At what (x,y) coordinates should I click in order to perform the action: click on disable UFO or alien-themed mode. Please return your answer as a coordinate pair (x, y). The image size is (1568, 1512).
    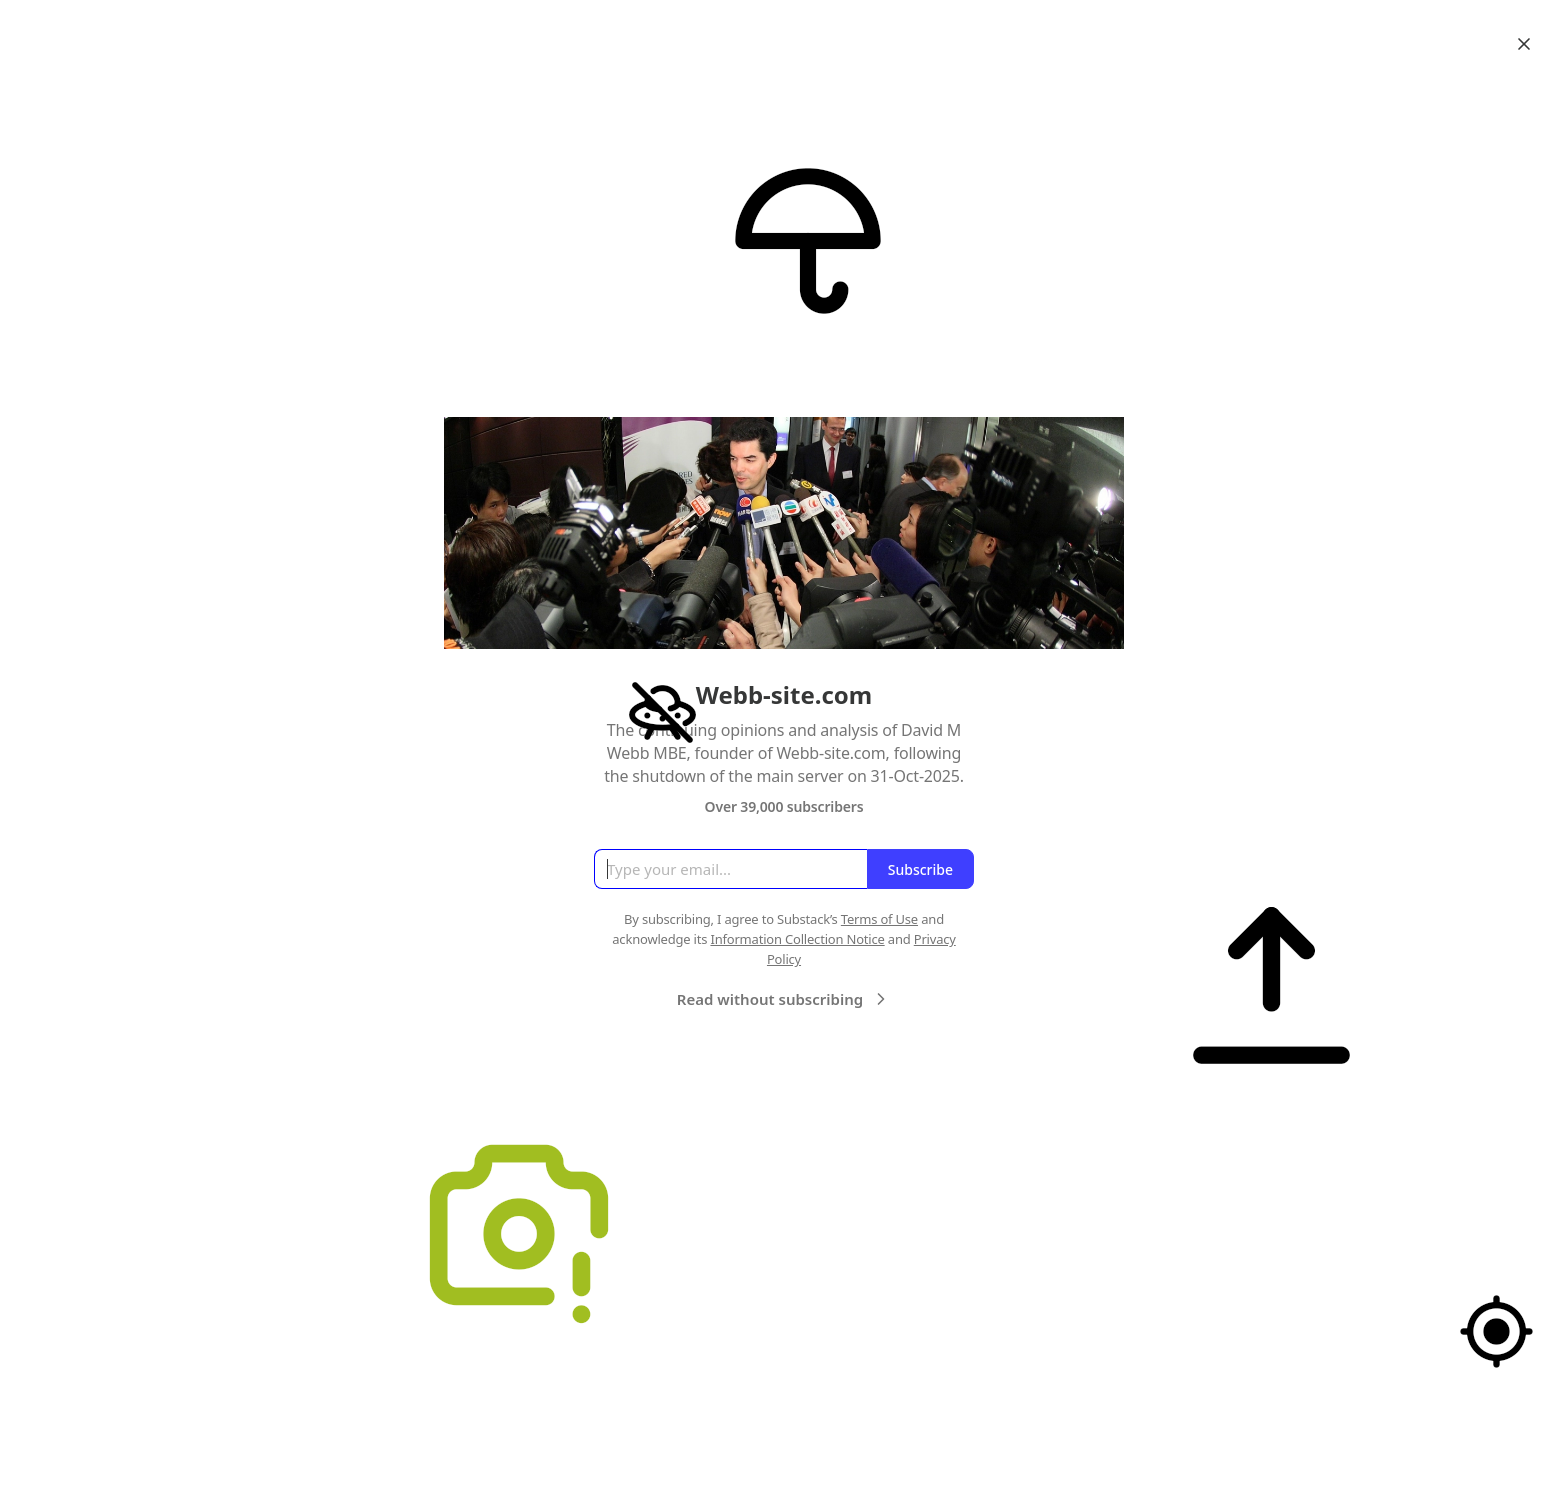
    Looking at the image, I should click on (662, 712).